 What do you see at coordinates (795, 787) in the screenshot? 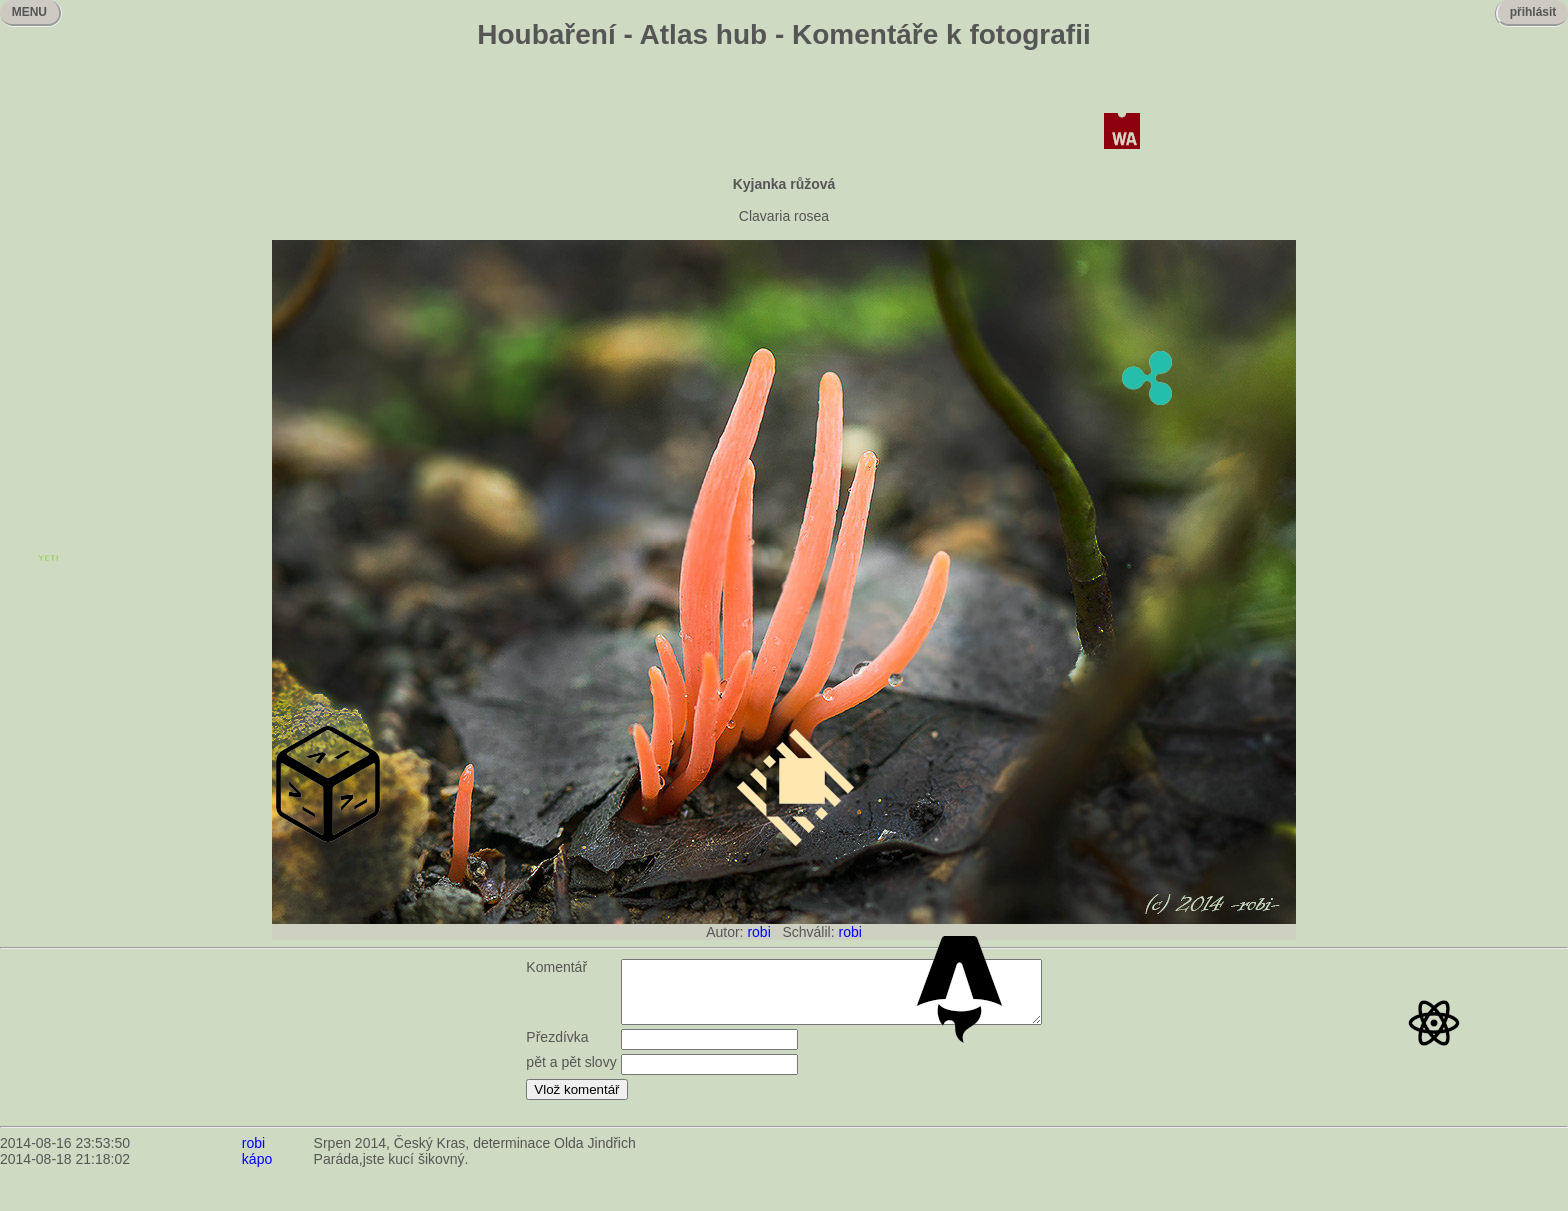
I see `open raycast app` at bounding box center [795, 787].